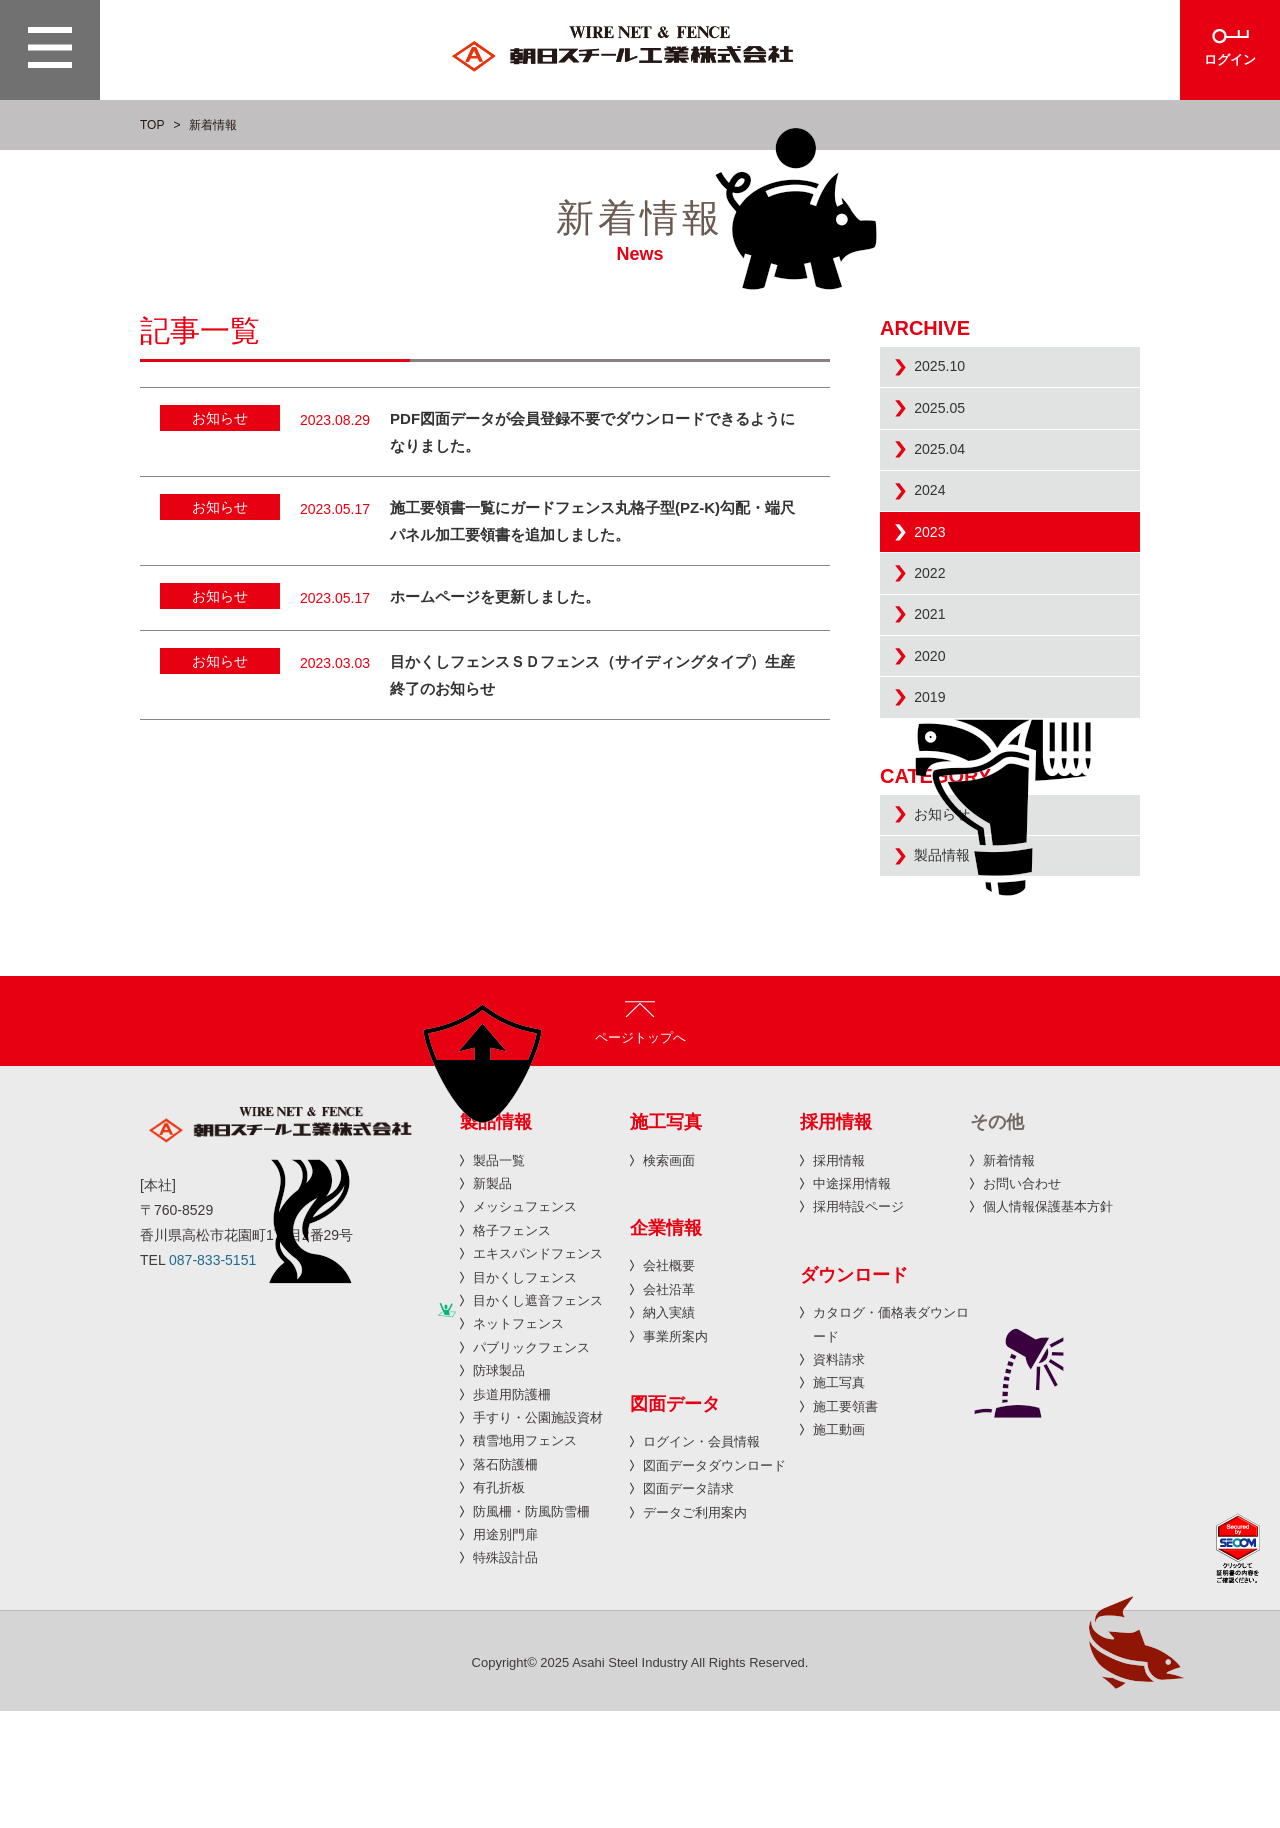 This screenshot has width=1280, height=1828. What do you see at coordinates (482, 1063) in the screenshot?
I see `upgrade your armor or defensive stats` at bounding box center [482, 1063].